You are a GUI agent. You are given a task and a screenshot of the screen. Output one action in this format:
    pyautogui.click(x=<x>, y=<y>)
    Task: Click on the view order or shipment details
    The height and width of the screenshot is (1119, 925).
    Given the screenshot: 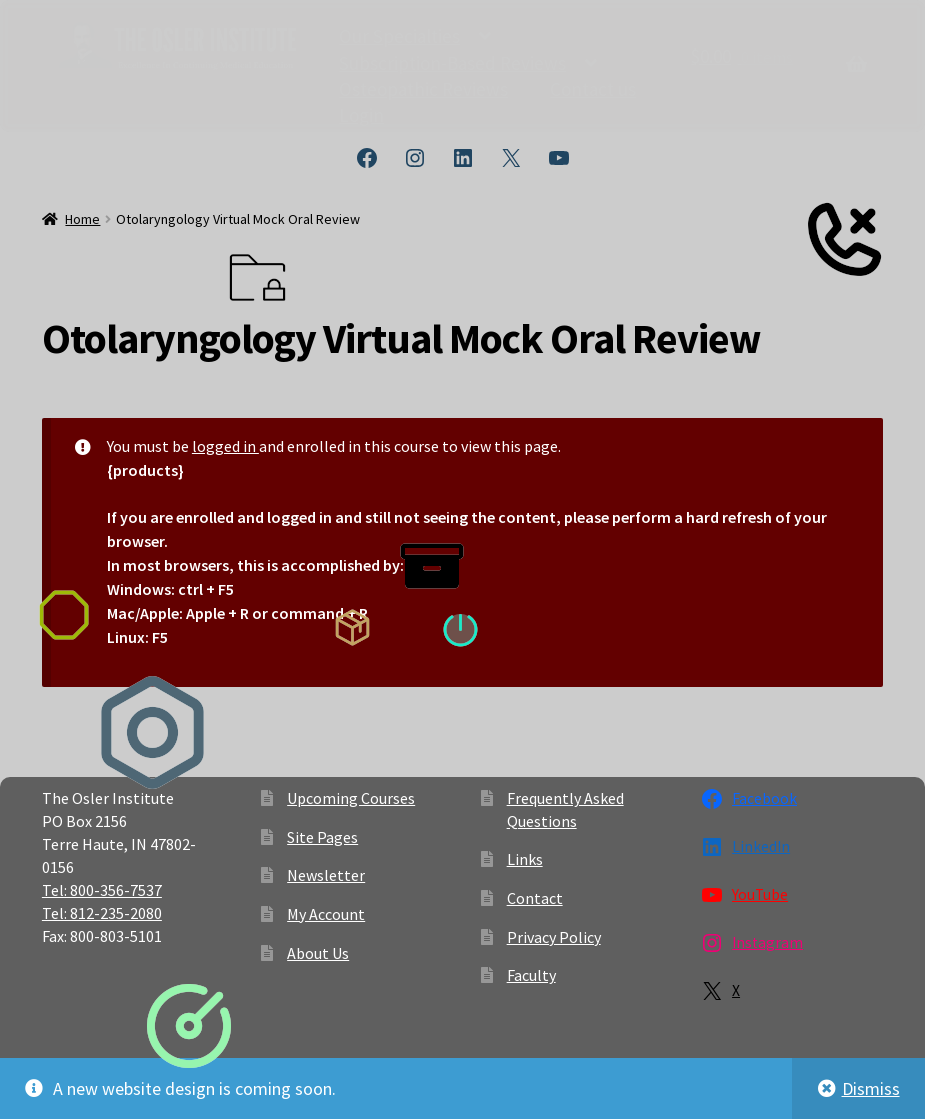 What is the action you would take?
    pyautogui.click(x=352, y=627)
    